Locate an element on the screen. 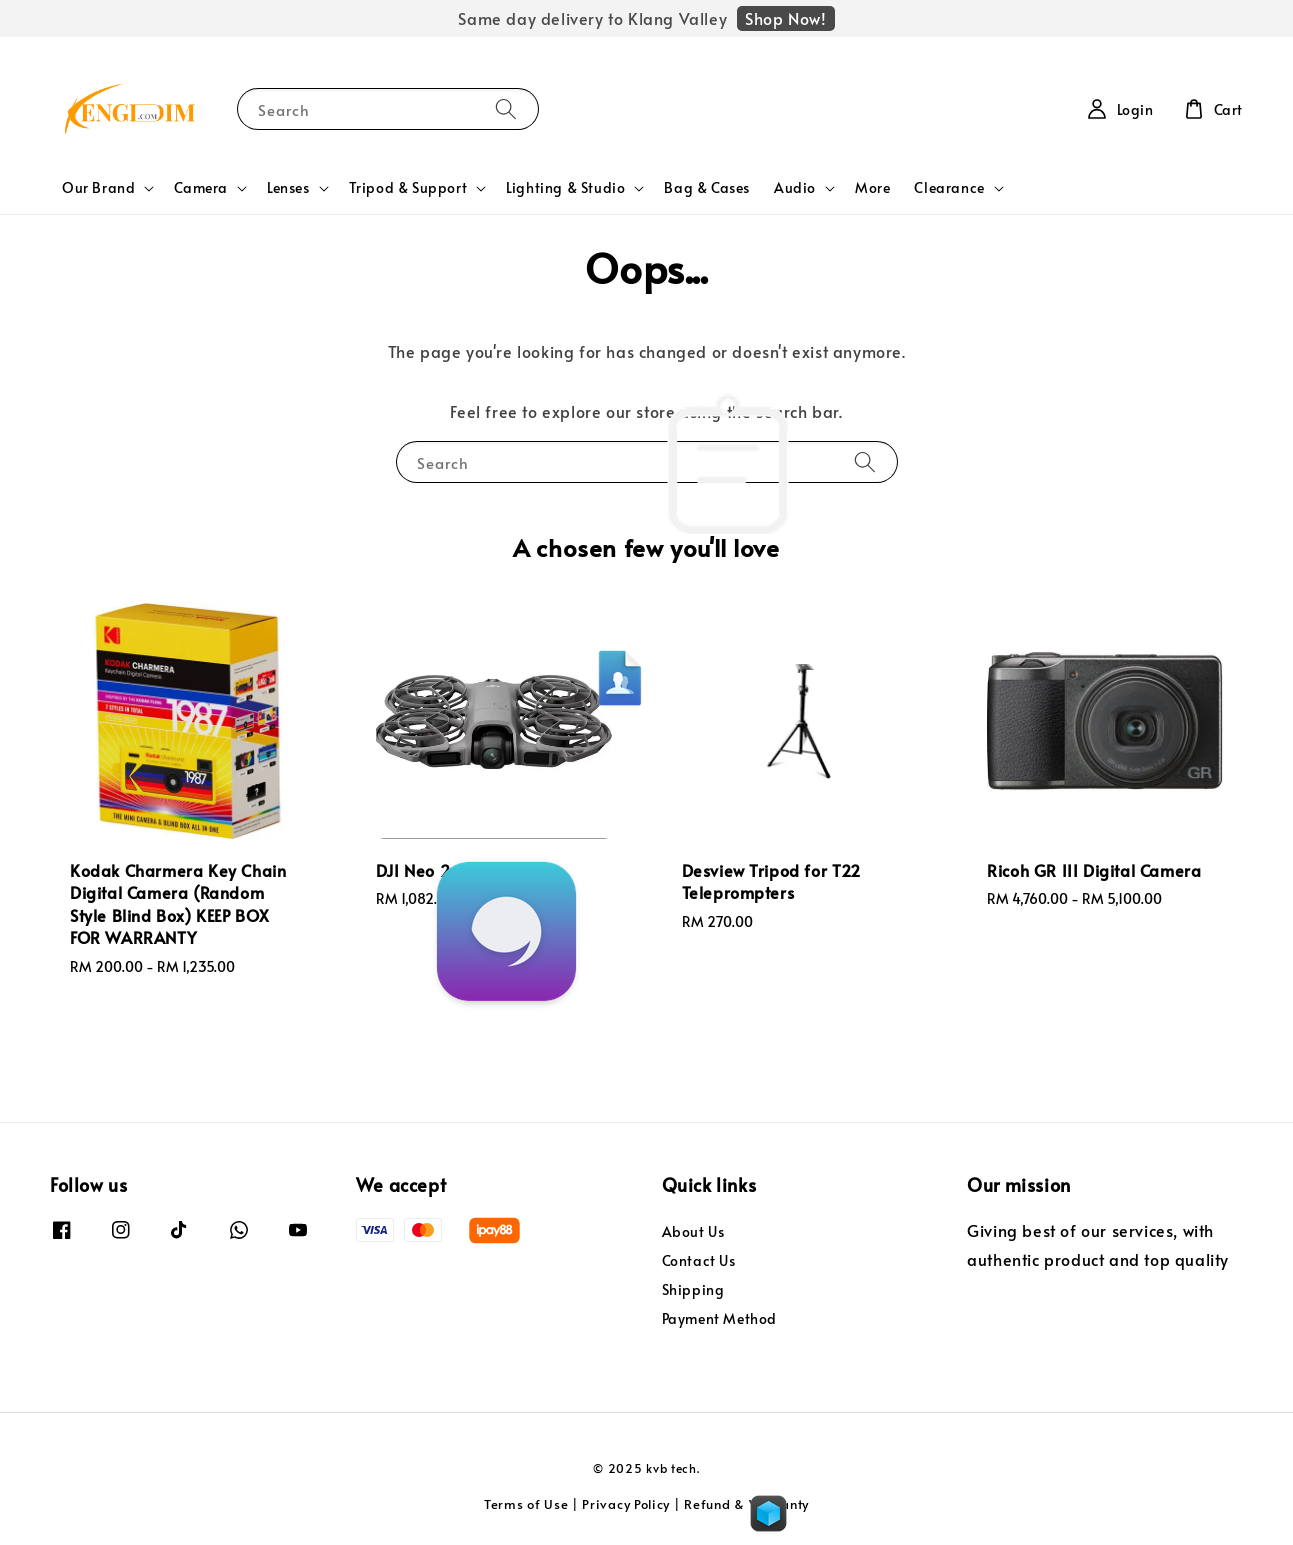  open akonadi personal information management app is located at coordinates (506, 931).